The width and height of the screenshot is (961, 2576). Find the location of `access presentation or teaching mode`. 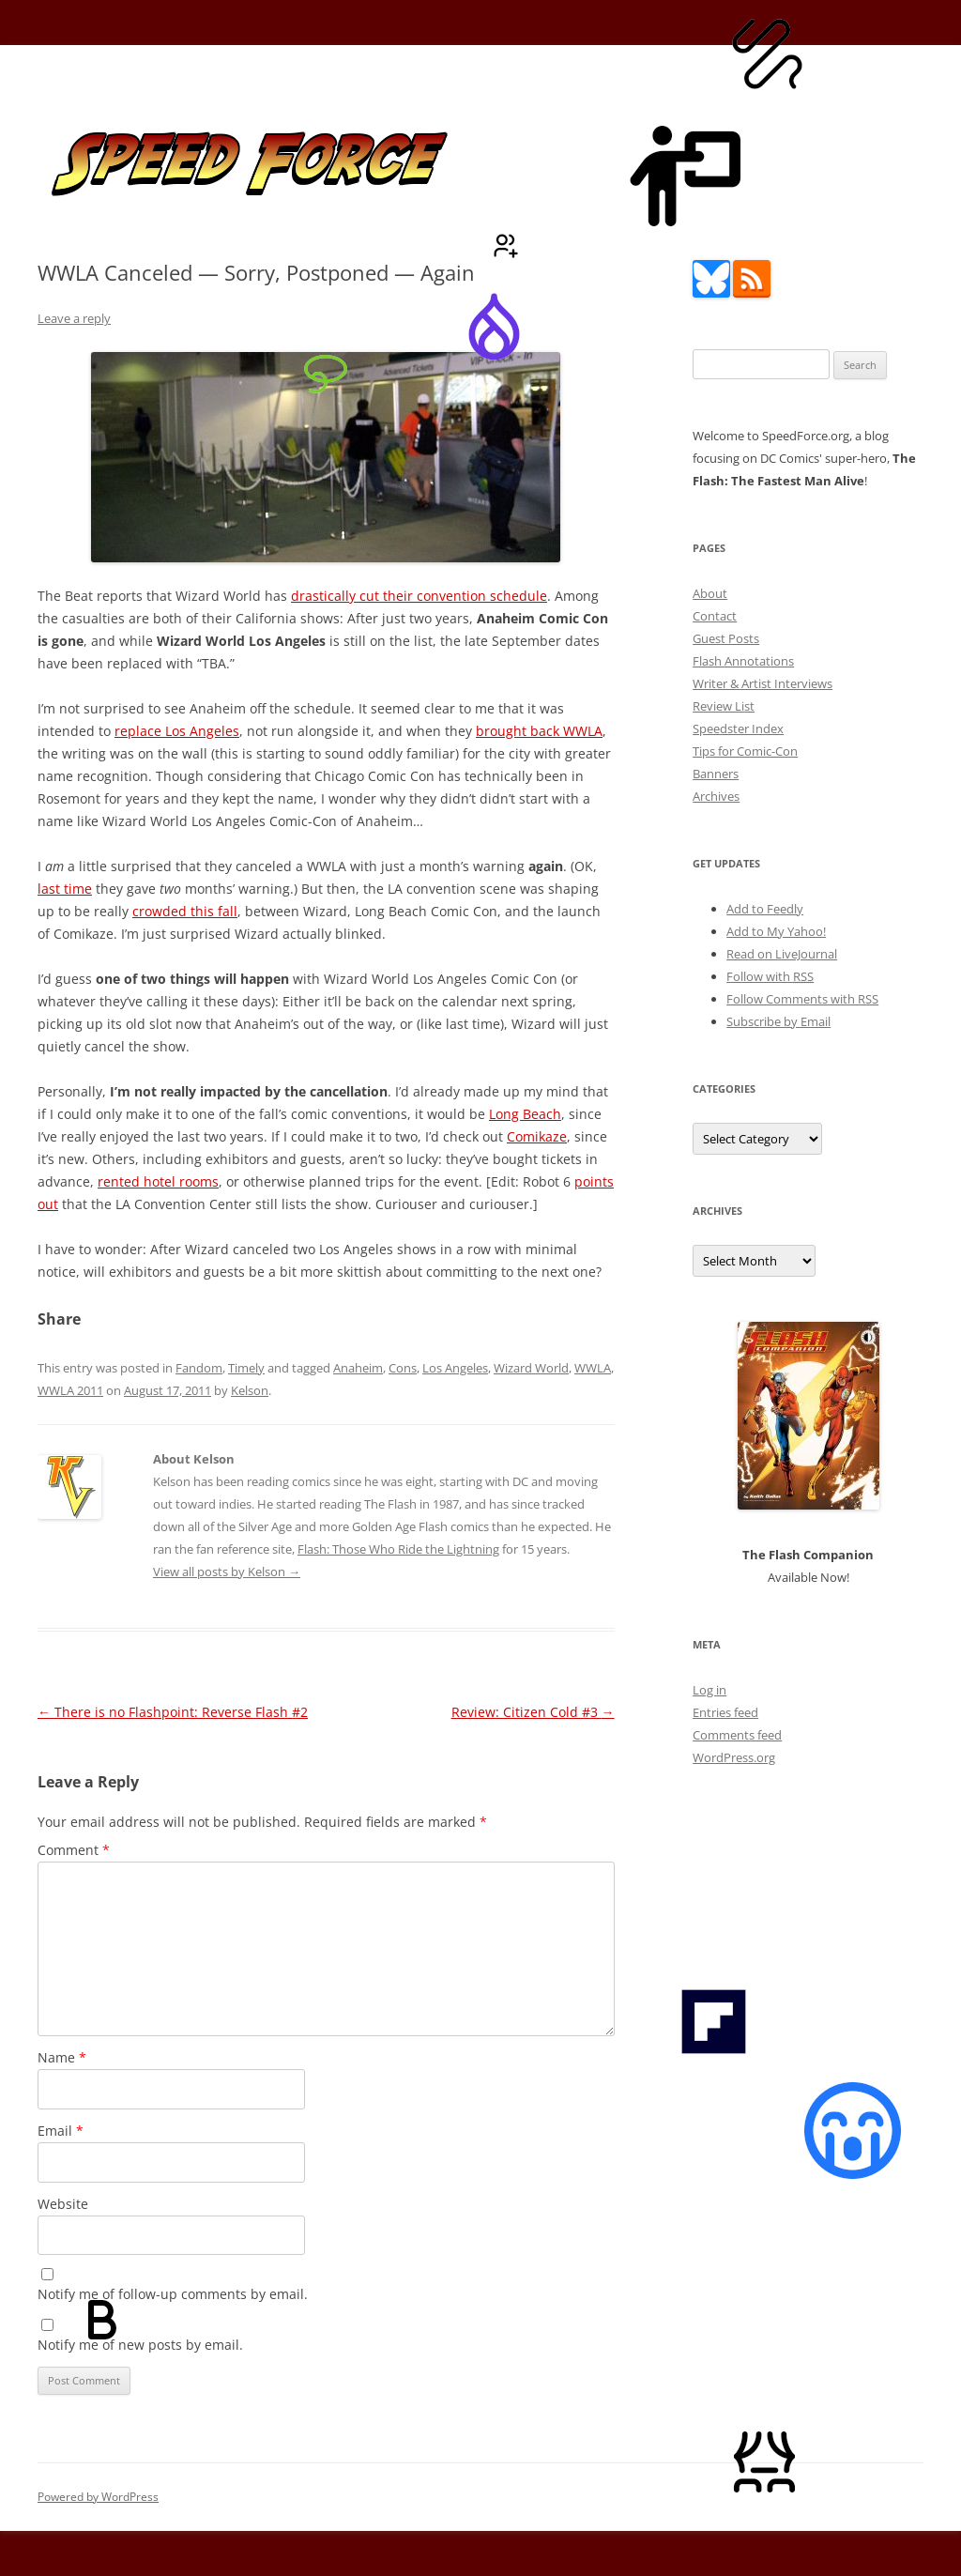

access presentation or teaching mode is located at coordinates (684, 176).